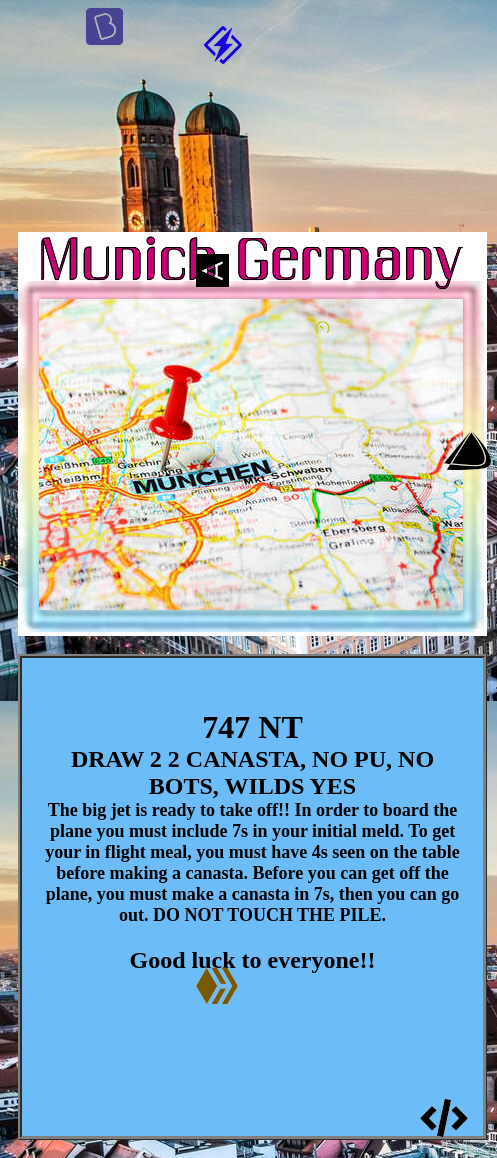  I want to click on honeybadger application monitoring service logo, so click(223, 45).